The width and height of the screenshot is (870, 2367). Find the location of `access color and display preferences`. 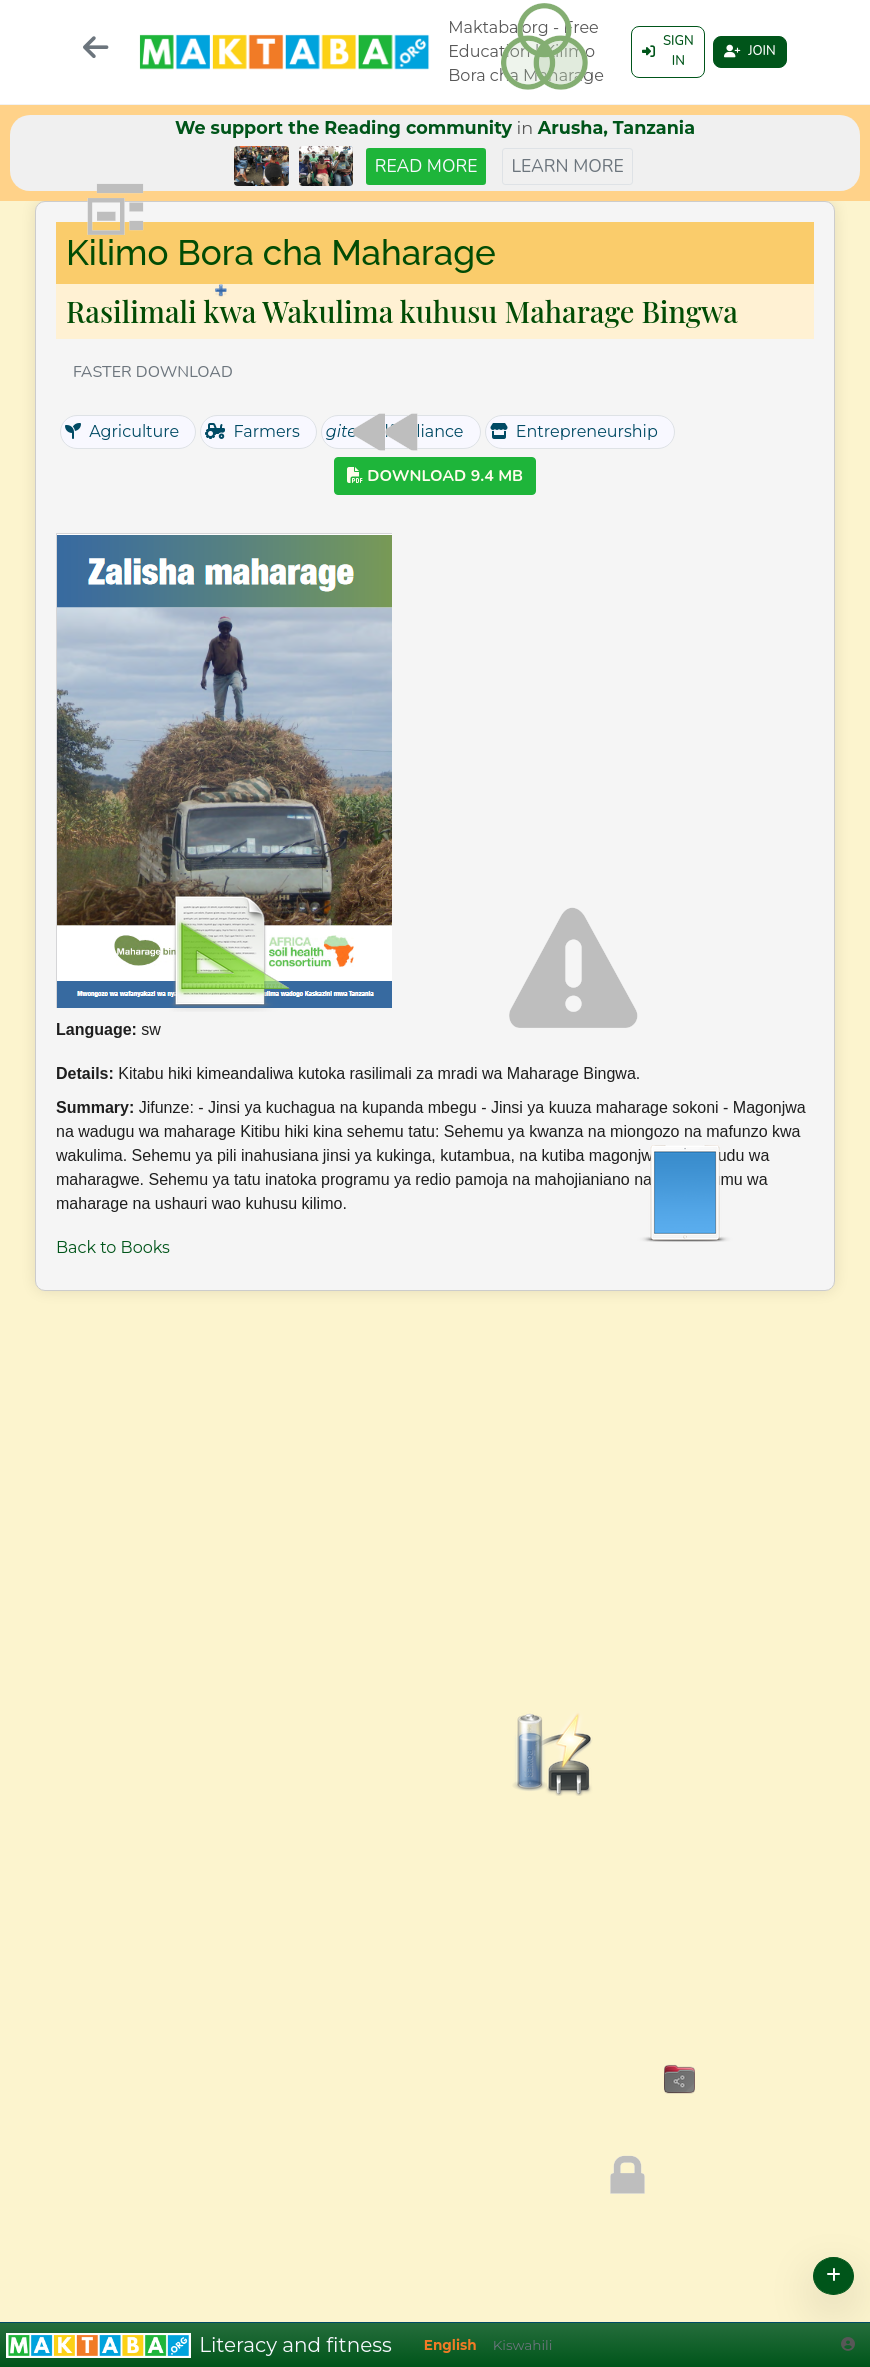

access color and display preferences is located at coordinates (544, 46).